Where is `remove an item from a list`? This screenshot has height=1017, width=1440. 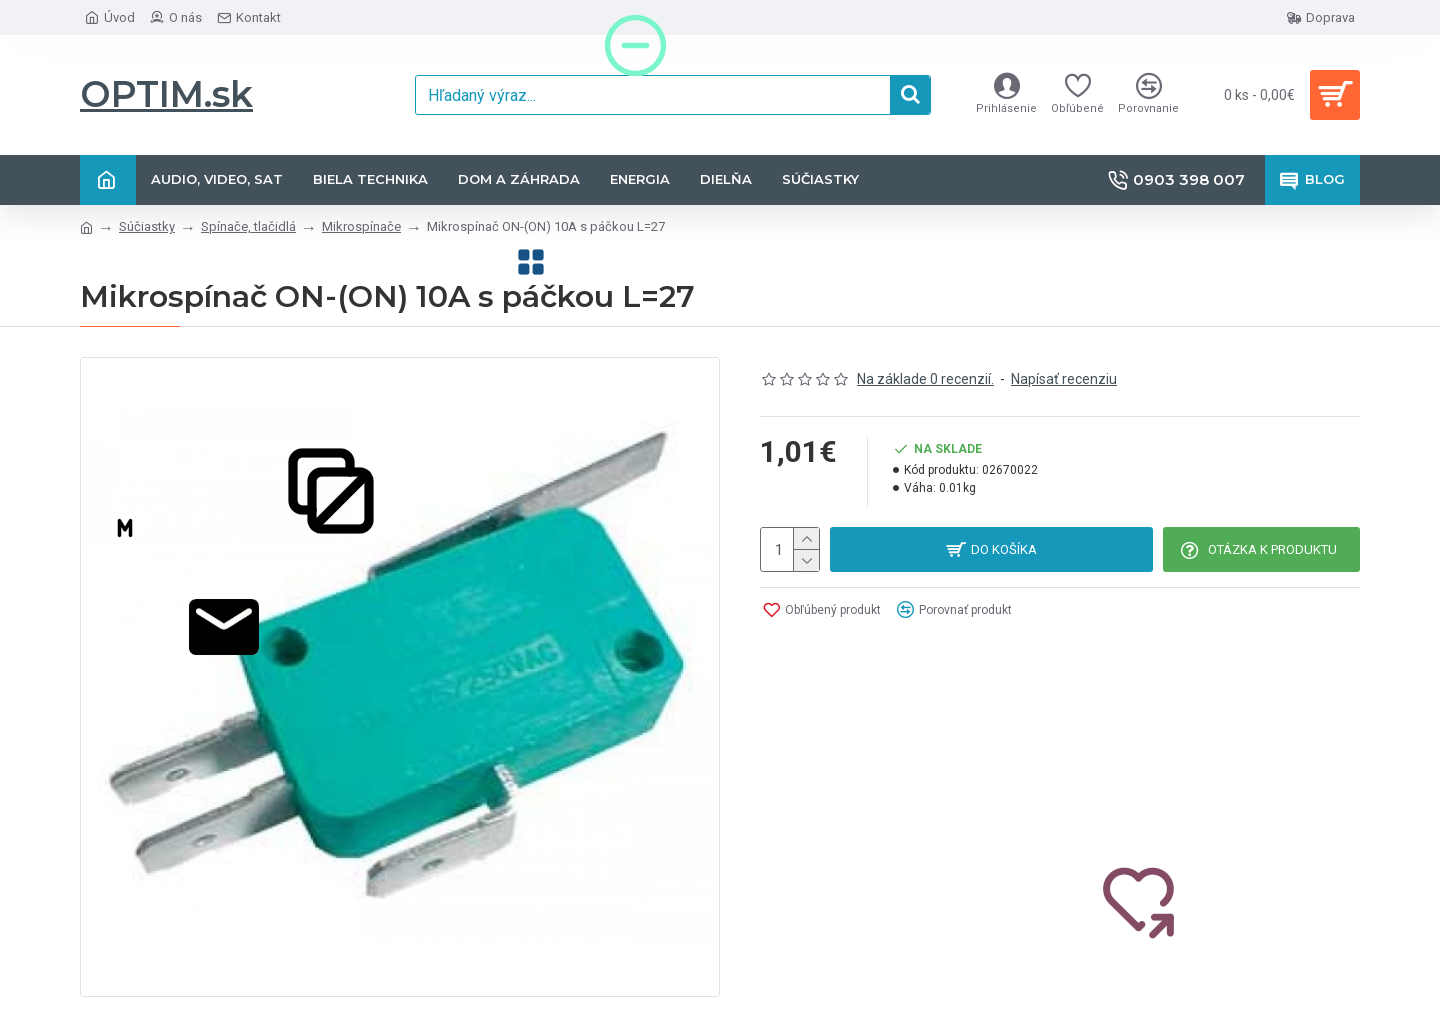 remove an item from a list is located at coordinates (635, 45).